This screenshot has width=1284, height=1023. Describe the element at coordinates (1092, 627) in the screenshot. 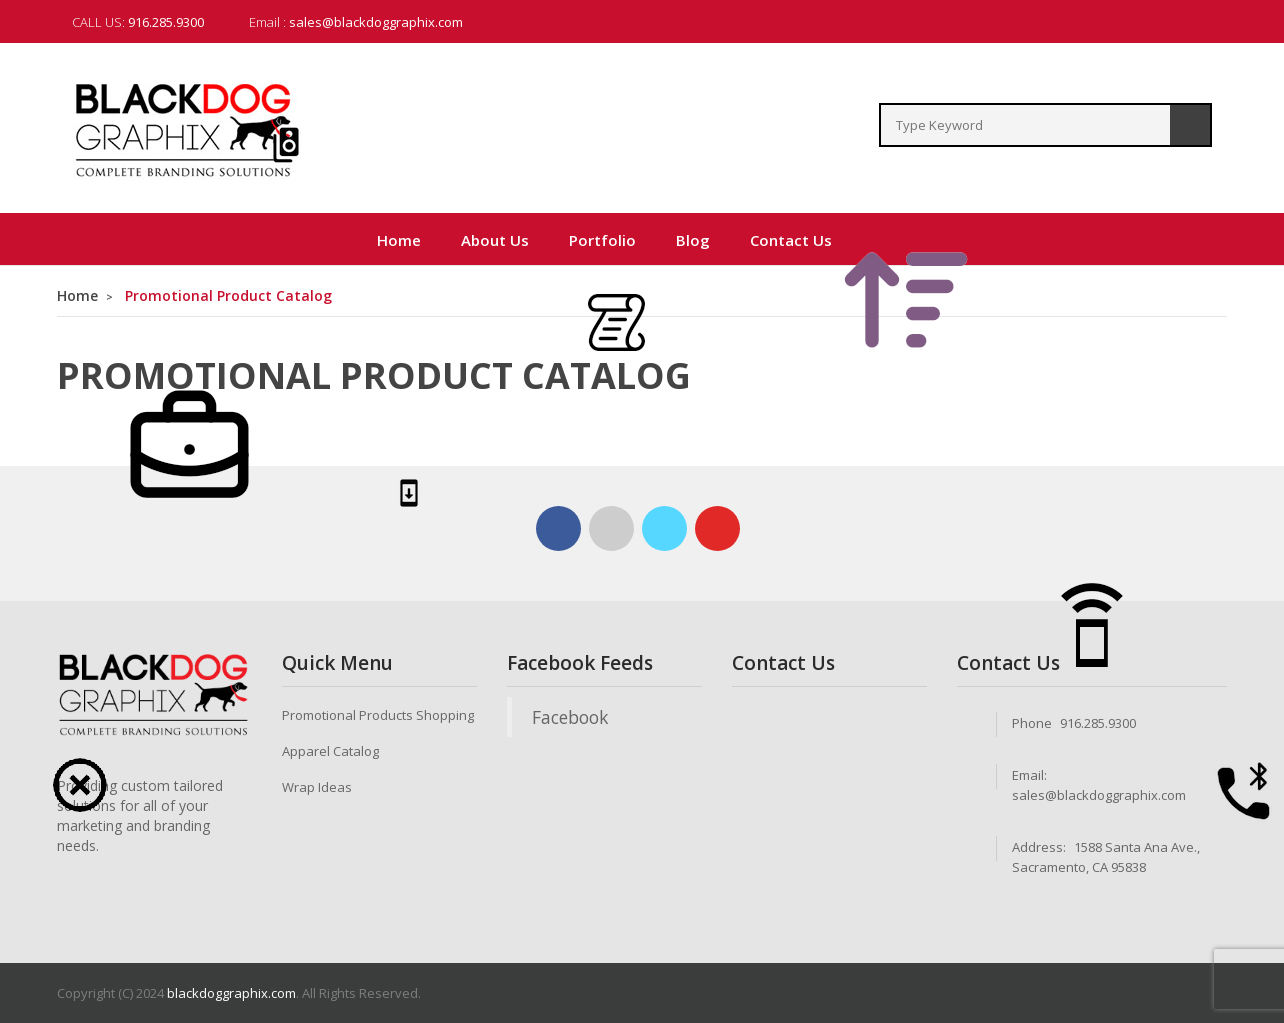

I see `enable speakerphone during a call` at that location.